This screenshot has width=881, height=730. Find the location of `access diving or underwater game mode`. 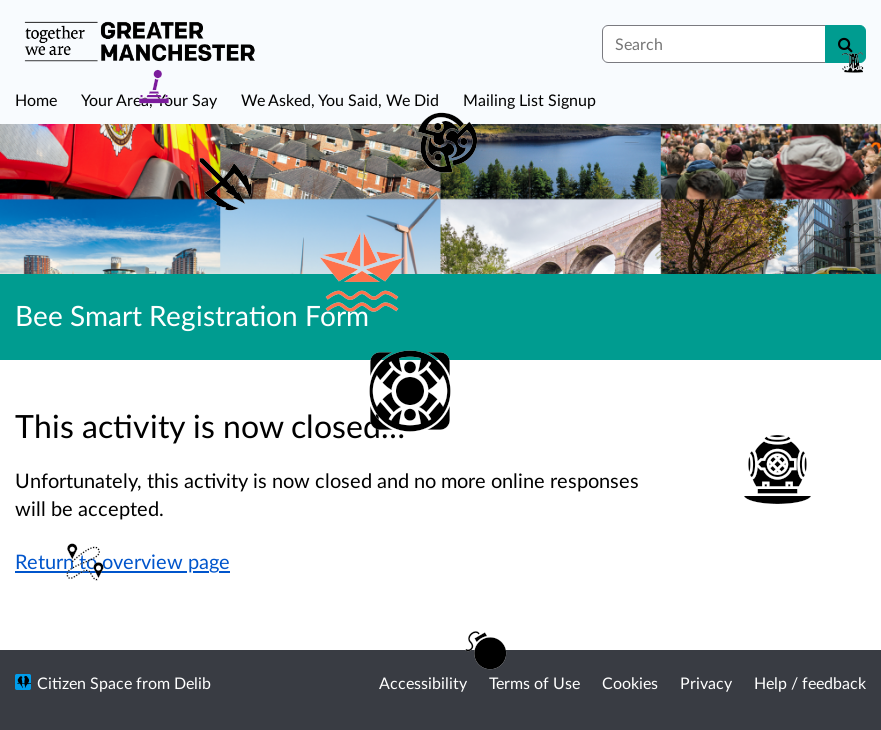

access diving or underwater game mode is located at coordinates (777, 469).